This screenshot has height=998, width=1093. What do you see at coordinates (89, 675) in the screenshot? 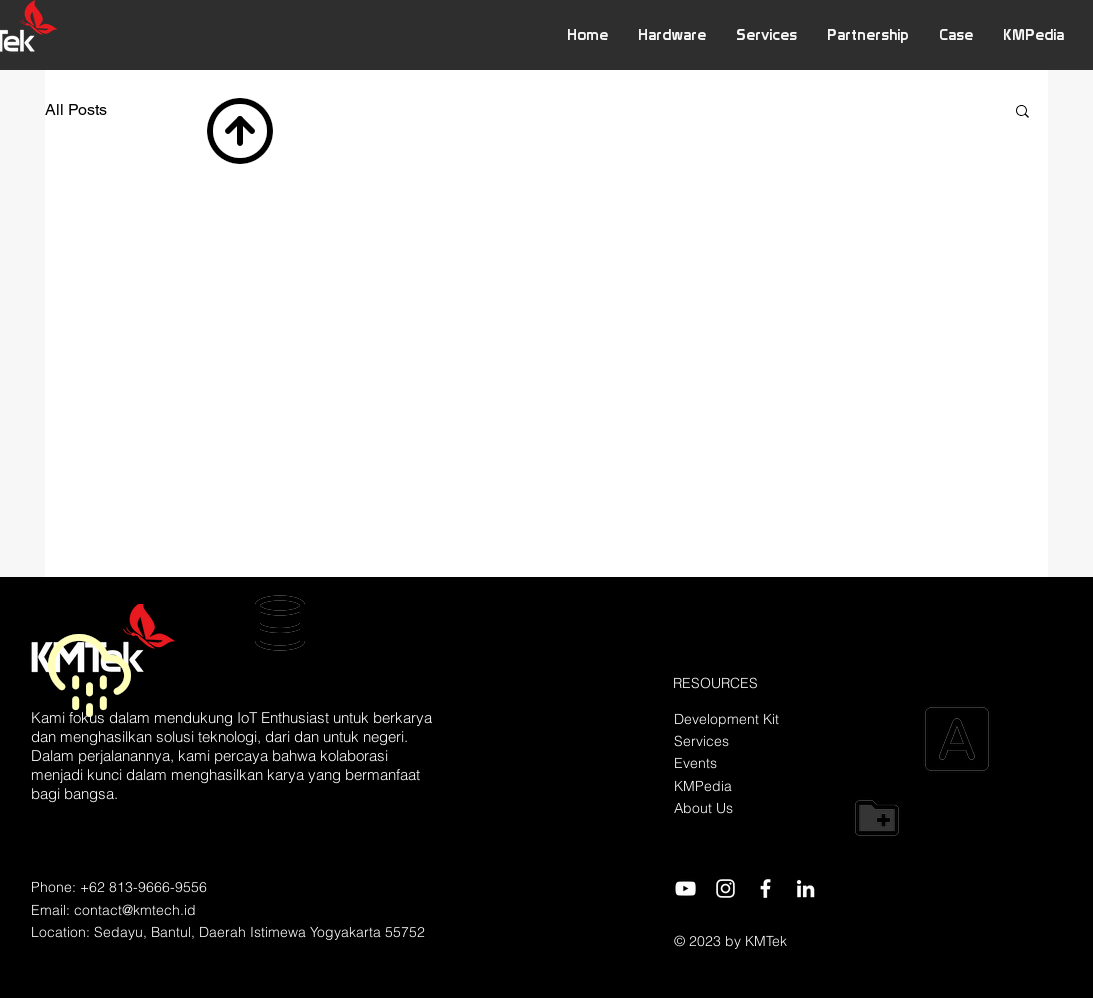
I see `indicates light rain or drizzle in weather forecast` at bounding box center [89, 675].